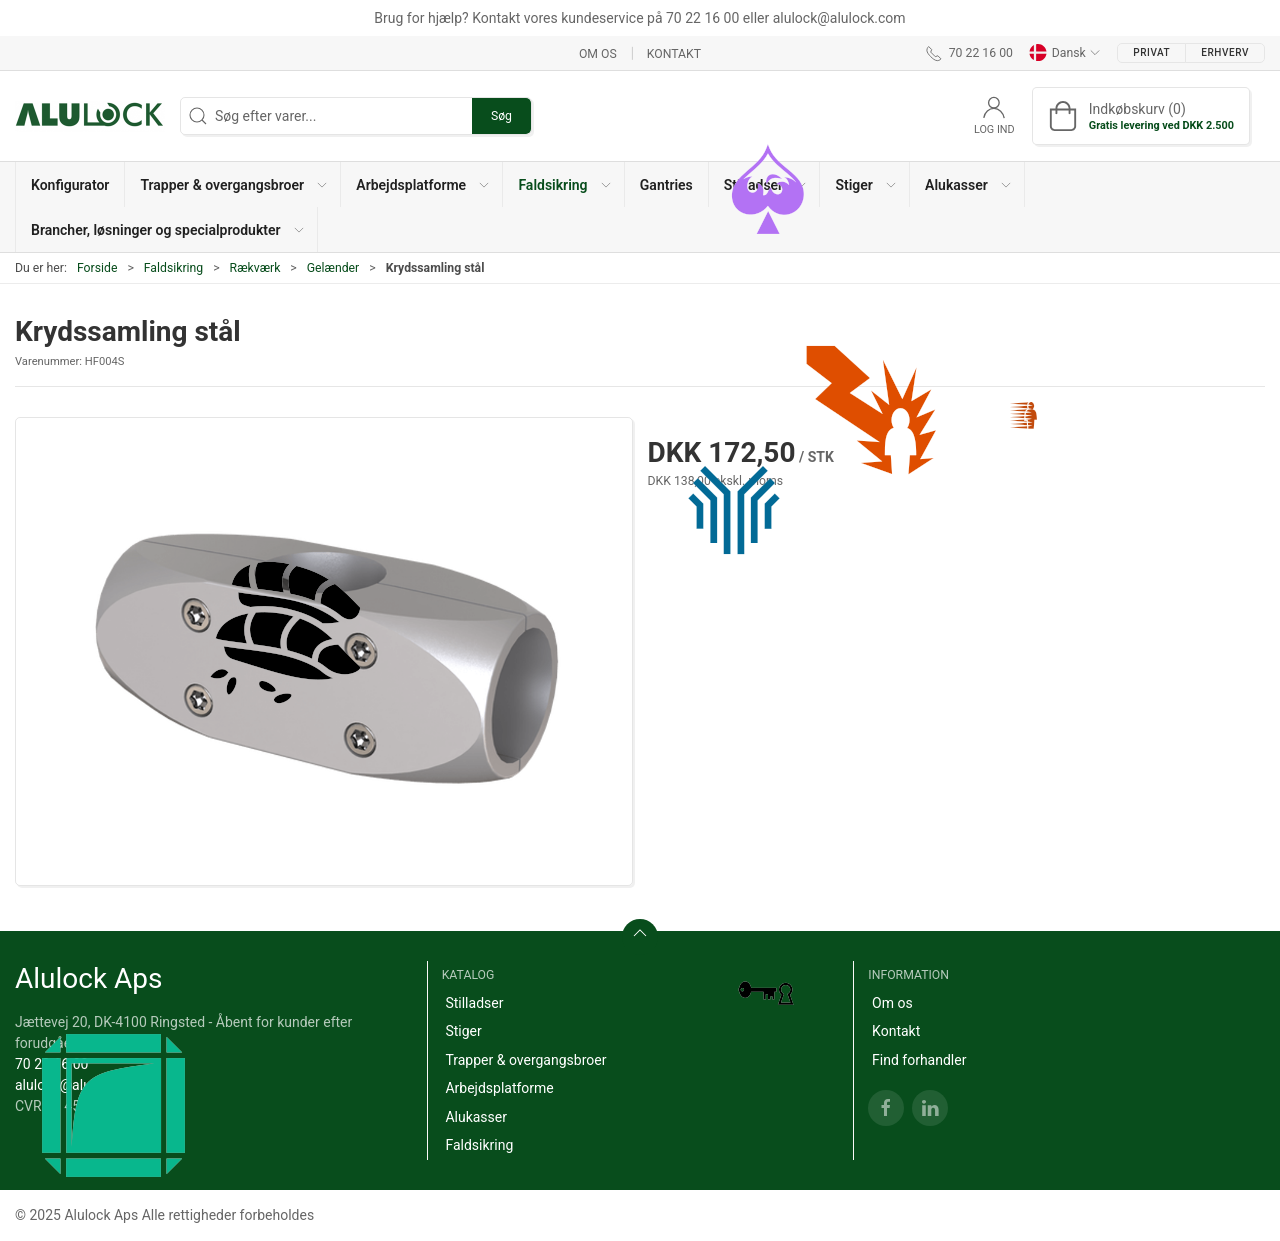 The height and width of the screenshot is (1241, 1280). Describe the element at coordinates (734, 510) in the screenshot. I see `enter the slumbering sanctuary area` at that location.